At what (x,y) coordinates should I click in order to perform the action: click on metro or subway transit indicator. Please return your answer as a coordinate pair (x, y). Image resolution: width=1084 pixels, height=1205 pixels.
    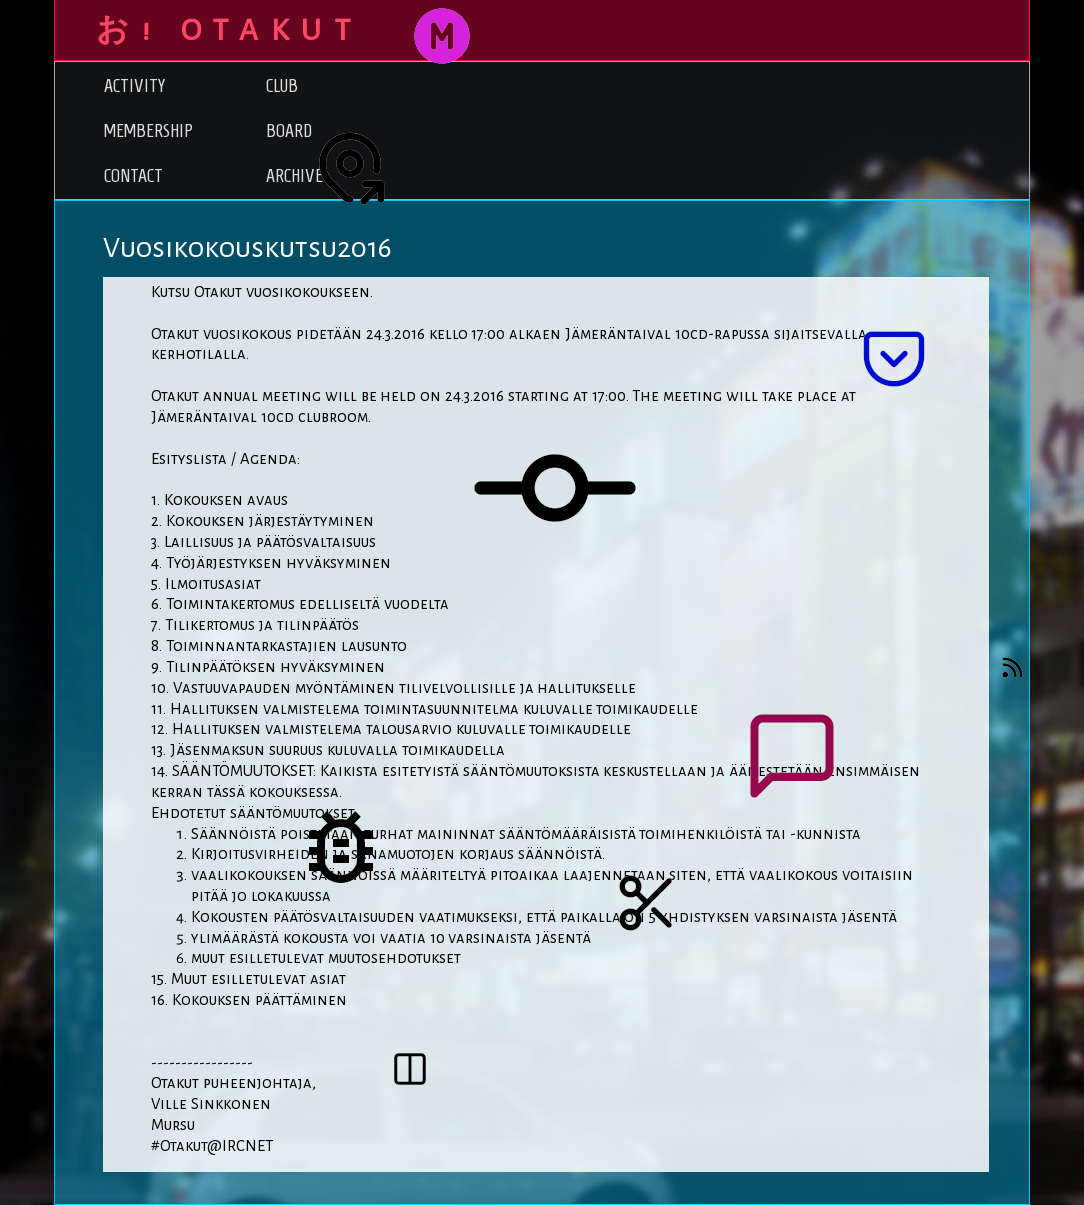
    Looking at the image, I should click on (442, 36).